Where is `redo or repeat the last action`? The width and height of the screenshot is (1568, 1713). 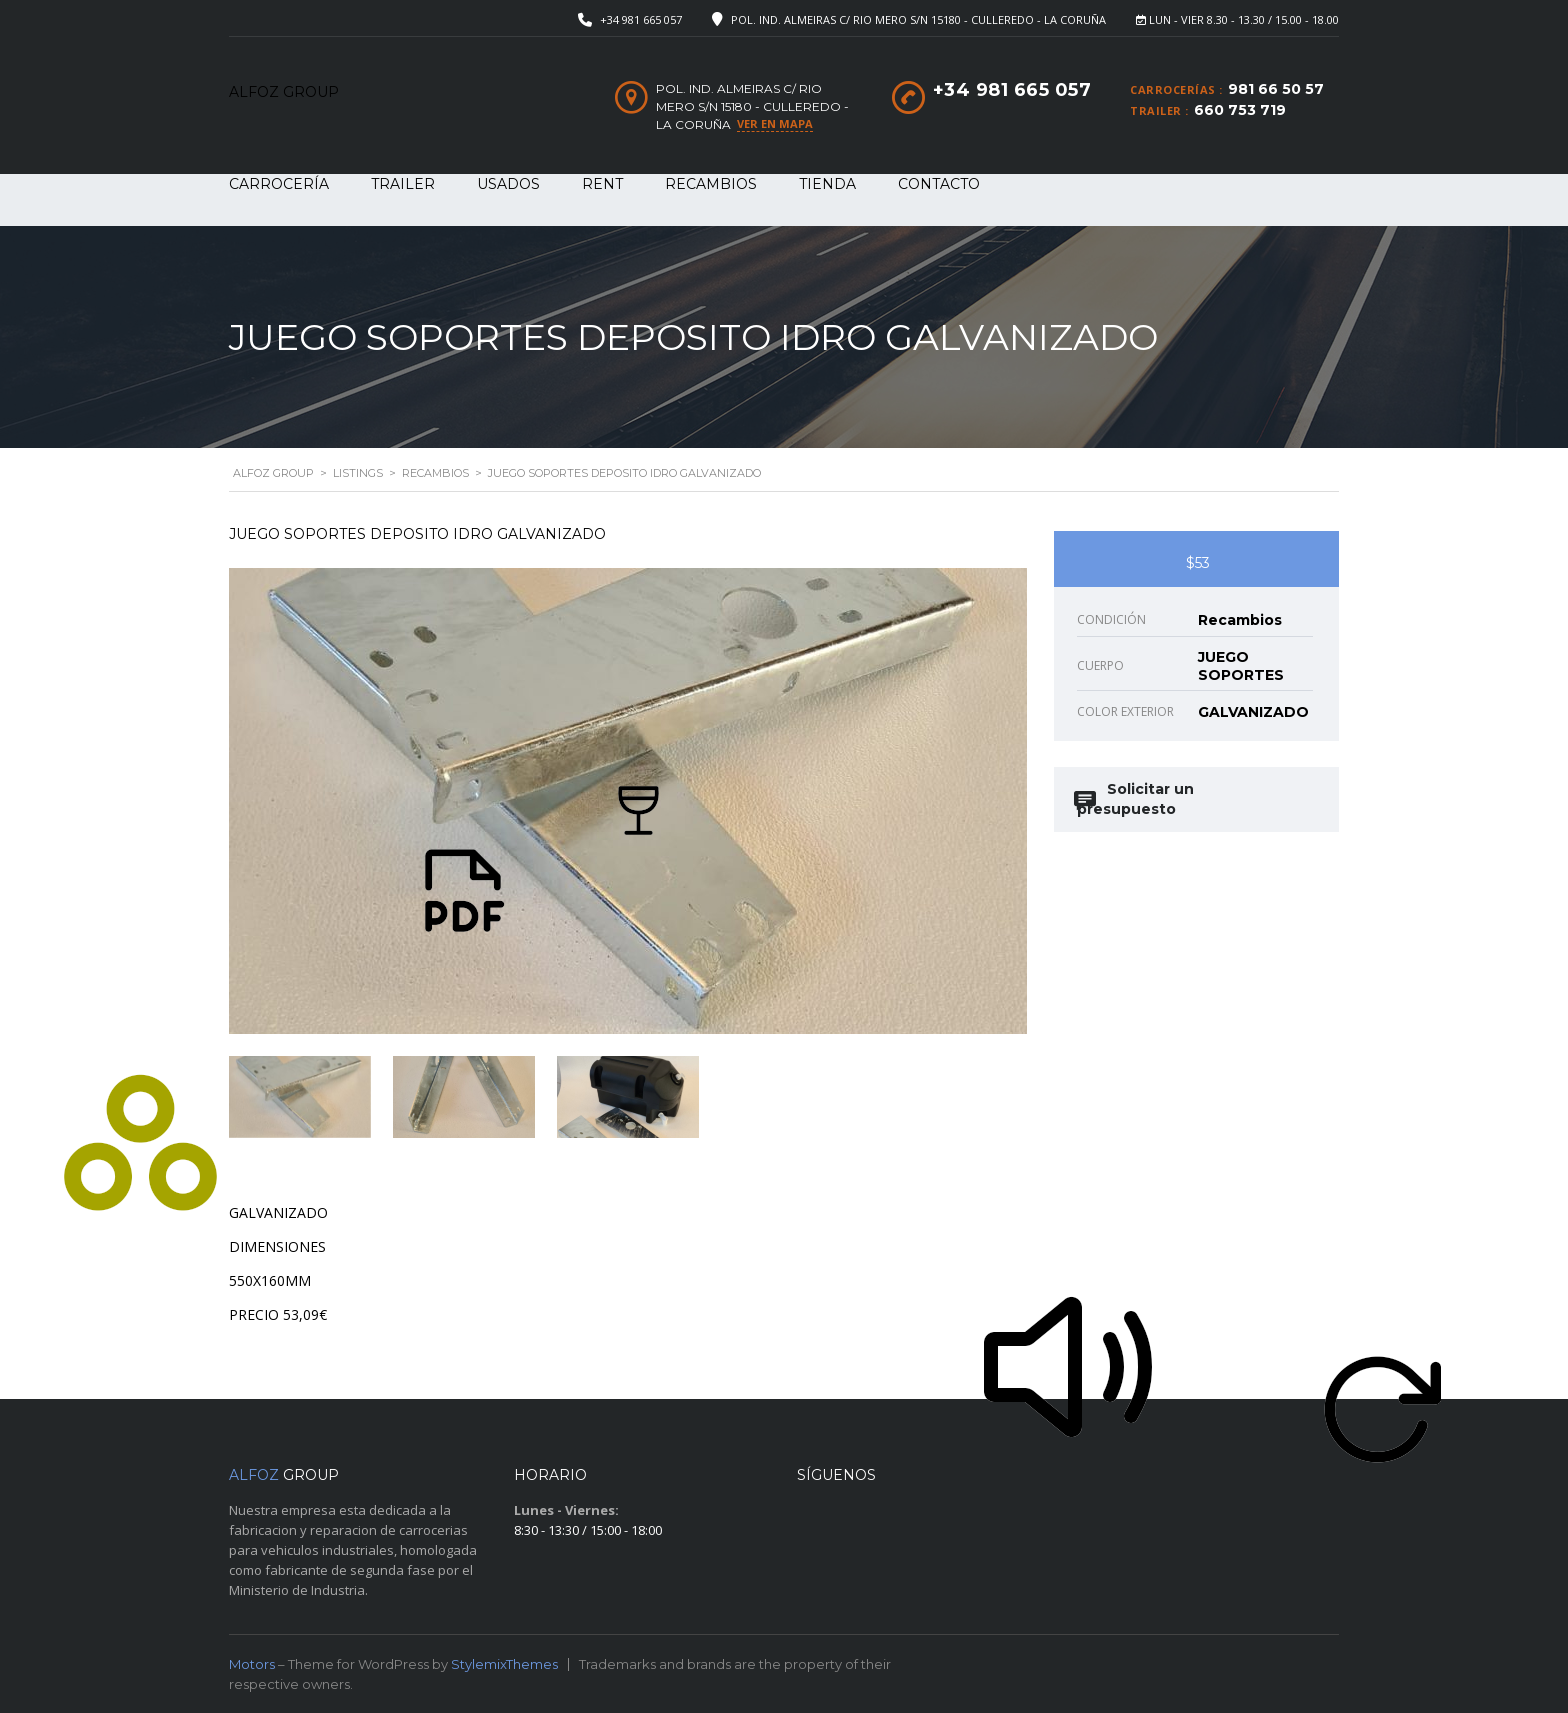 redo or repeat the last action is located at coordinates (1377, 1409).